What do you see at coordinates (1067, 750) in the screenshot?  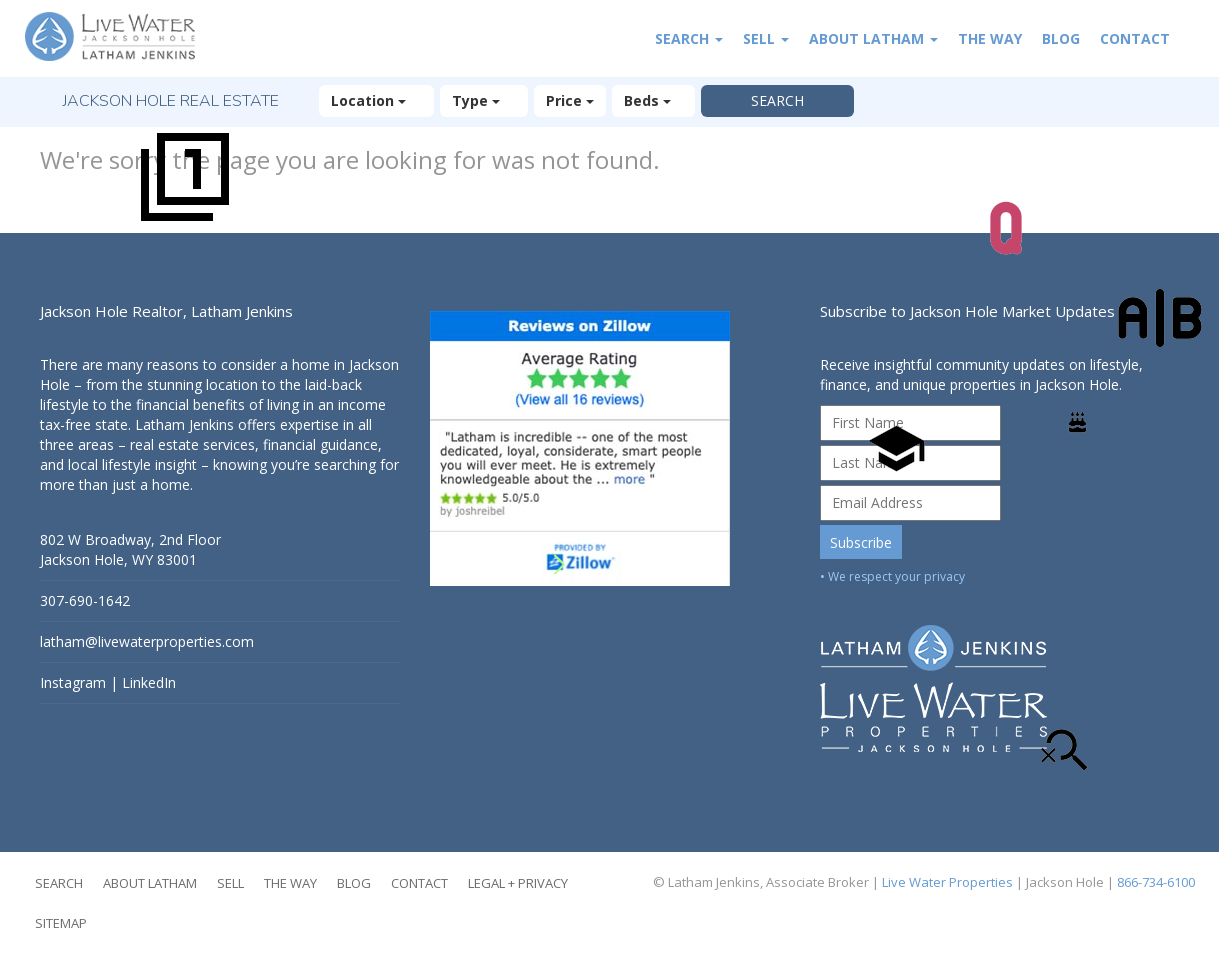 I see `search is disabled or unavailable` at bounding box center [1067, 750].